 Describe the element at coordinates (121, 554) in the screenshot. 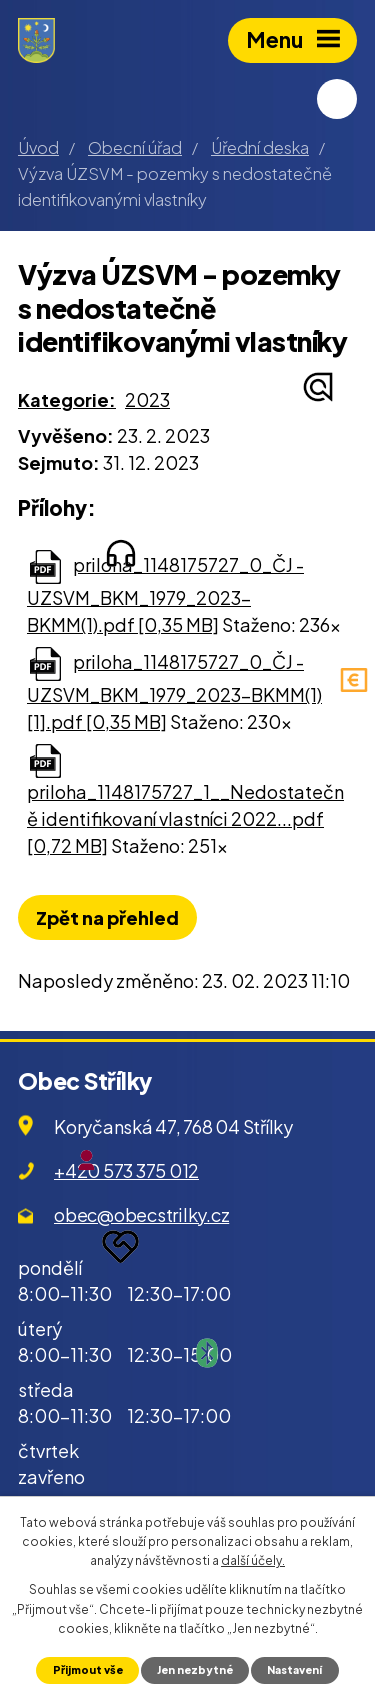

I see `access audio or music settings` at that location.